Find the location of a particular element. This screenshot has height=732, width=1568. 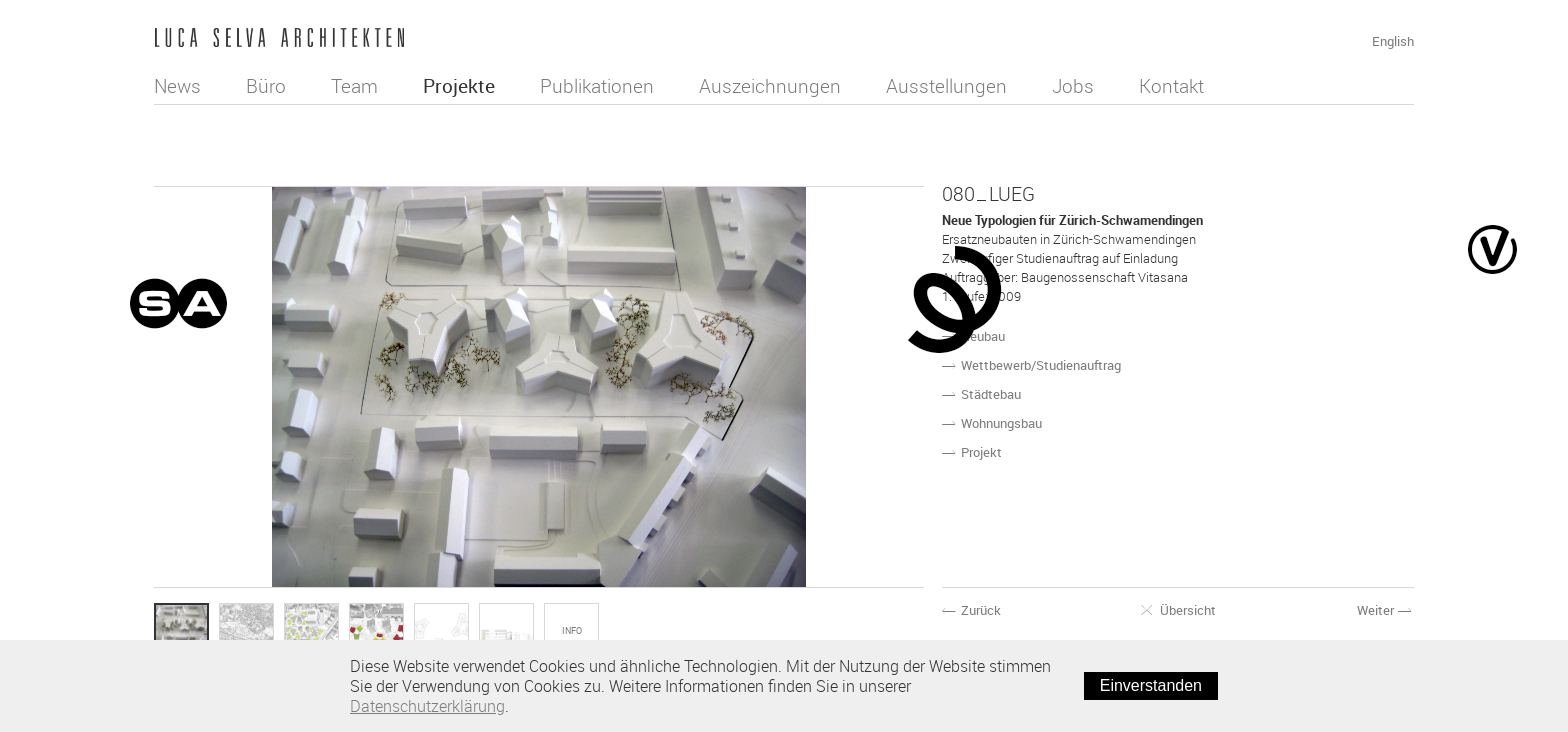

spring creators platform logo is located at coordinates (954, 299).